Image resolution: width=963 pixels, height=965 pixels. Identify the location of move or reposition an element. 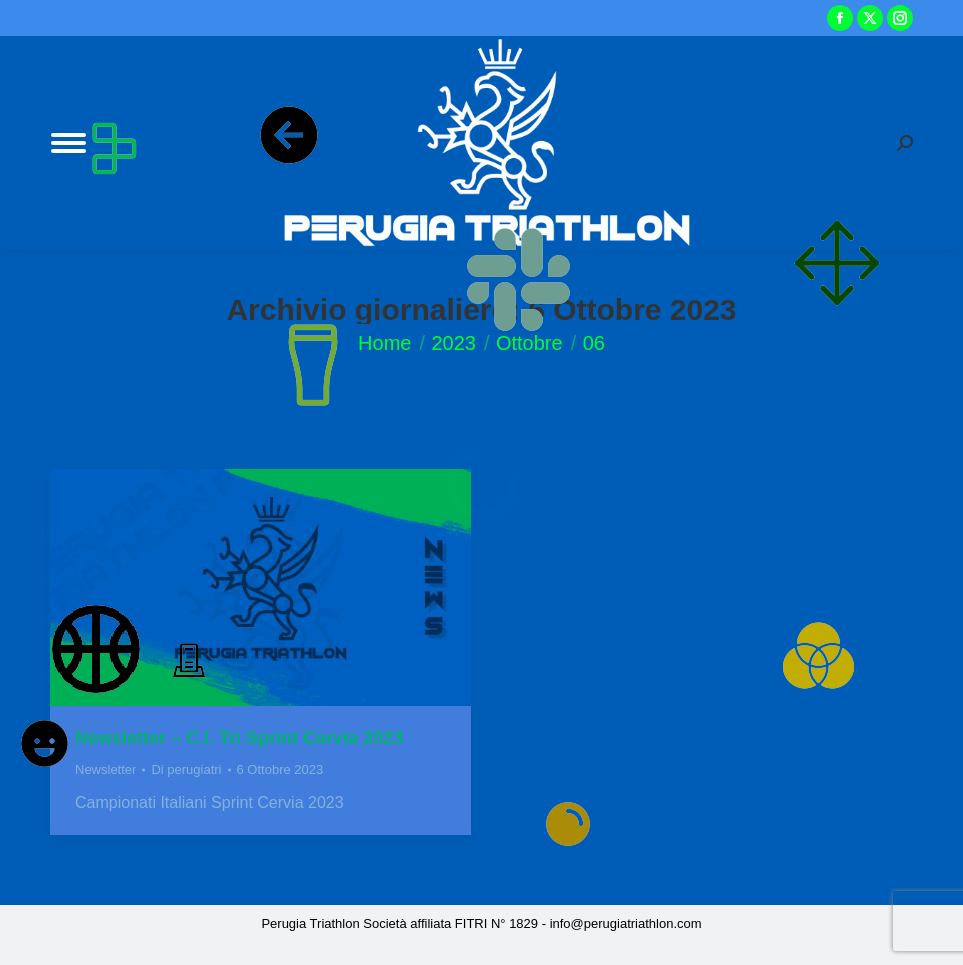
(837, 263).